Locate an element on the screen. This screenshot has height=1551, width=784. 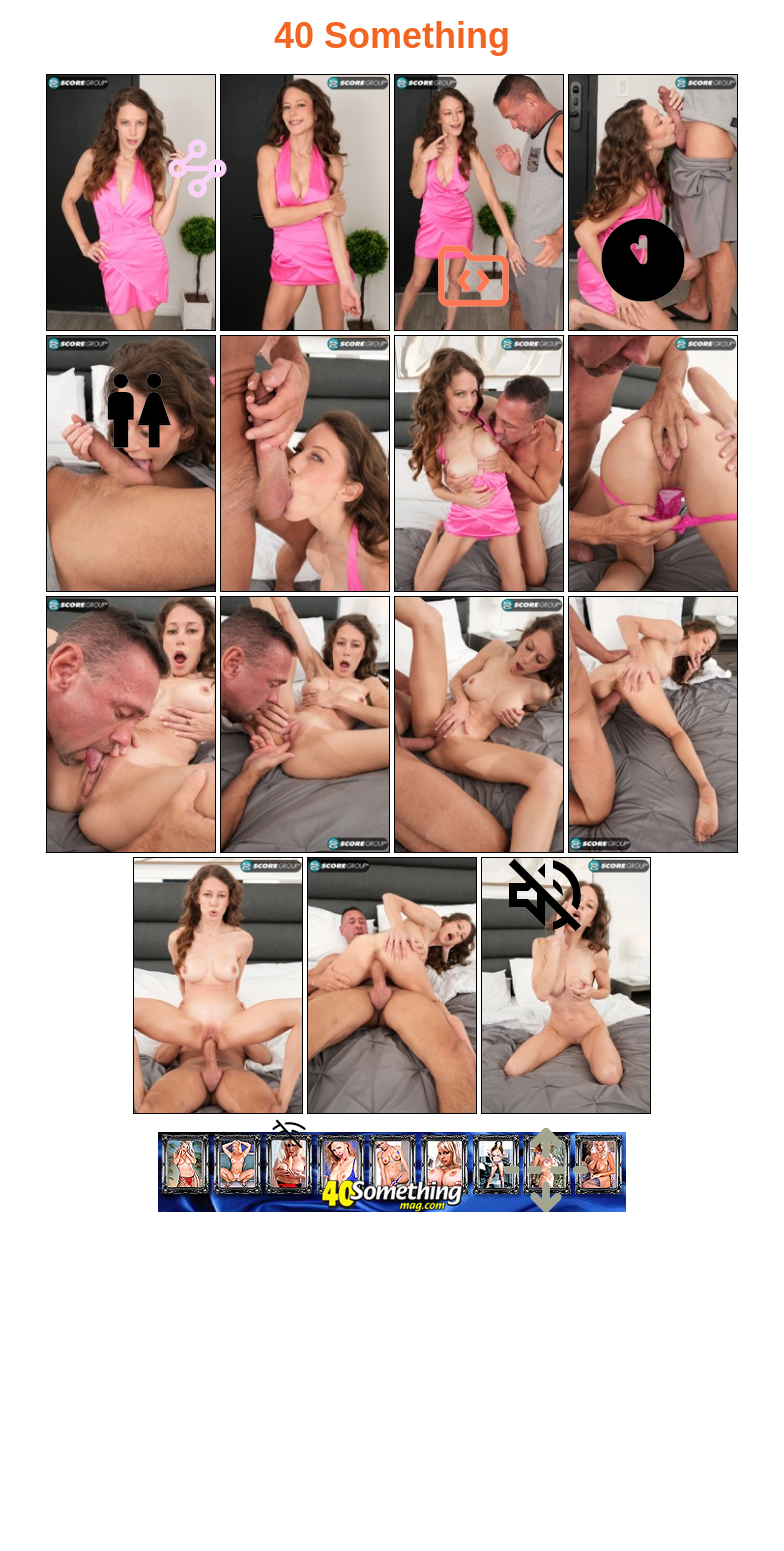
expand collapsed content vertically is located at coordinates (546, 1170).